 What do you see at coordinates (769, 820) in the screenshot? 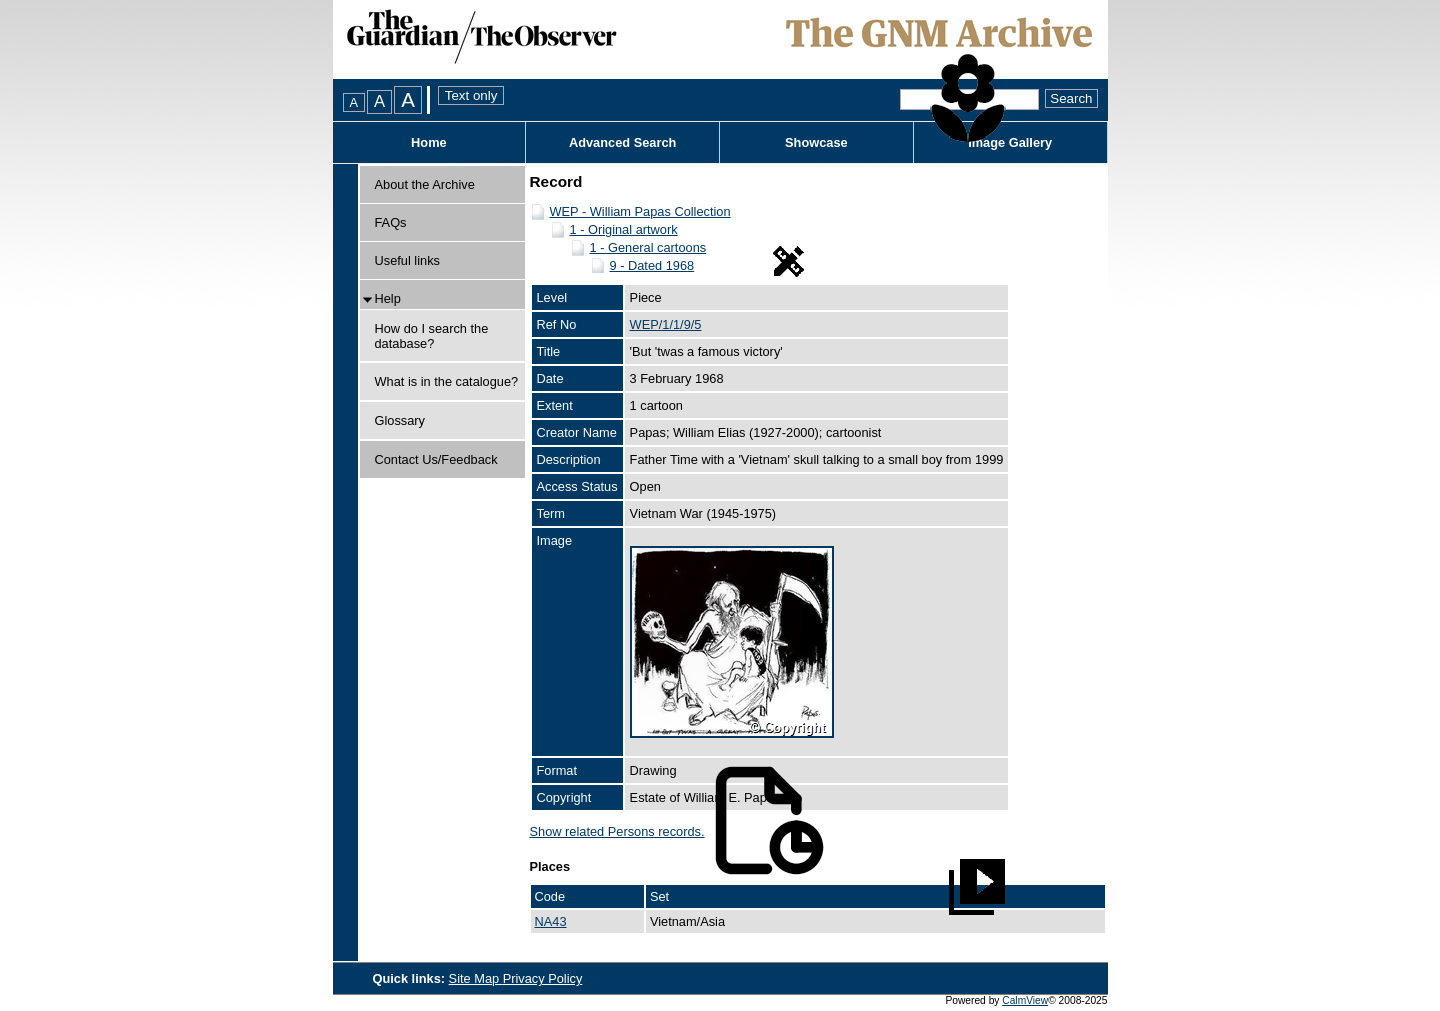
I see `view file analytics or report` at bounding box center [769, 820].